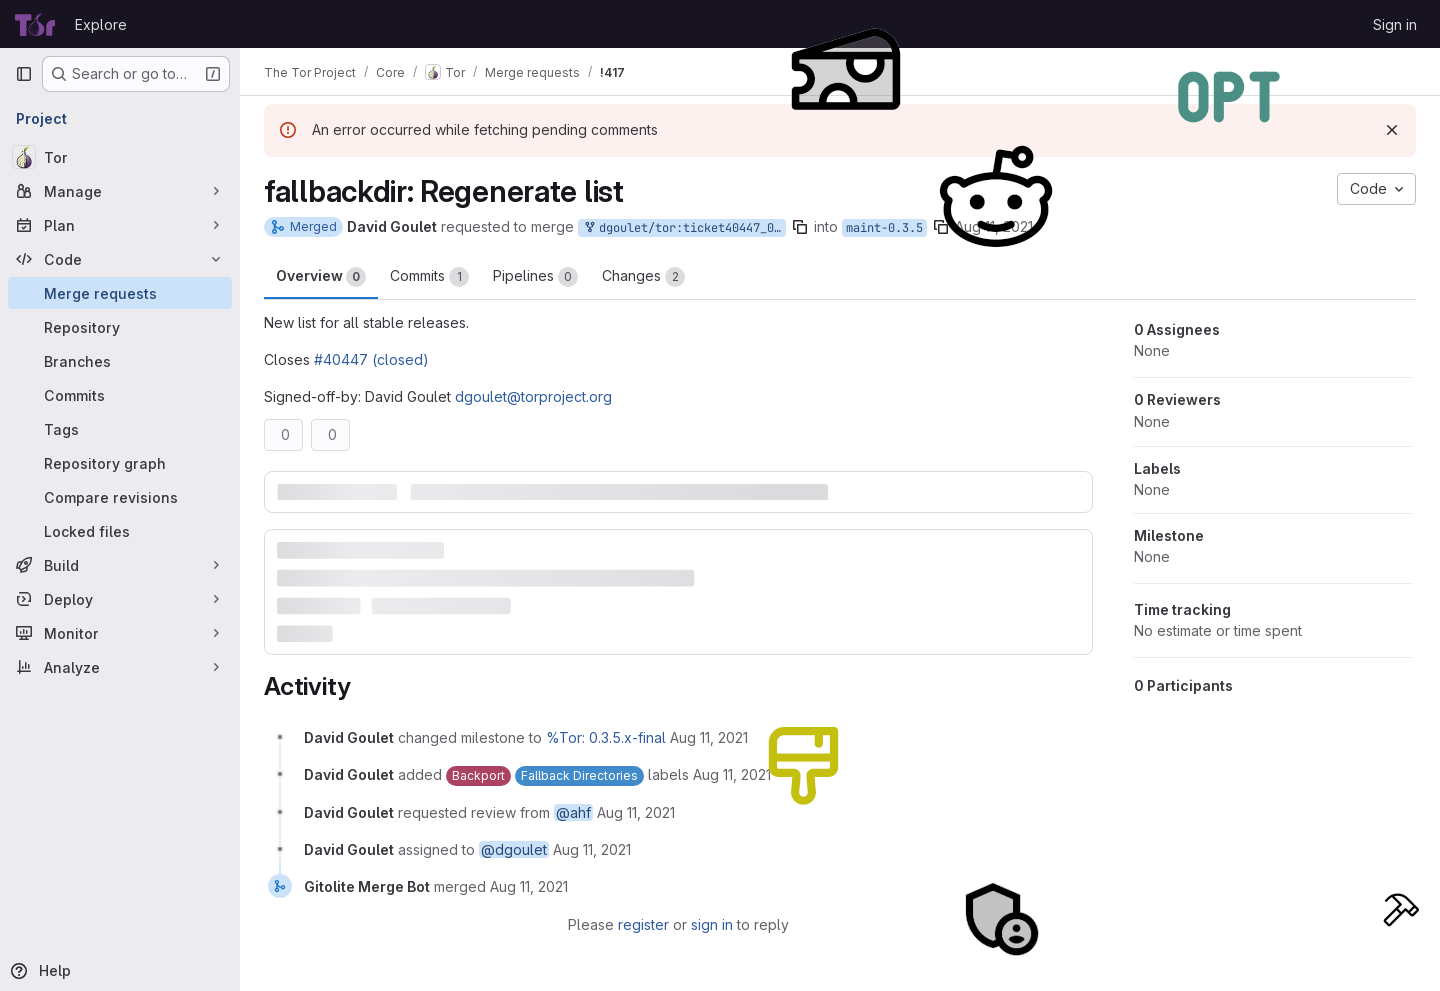 The height and width of the screenshot is (991, 1440). I want to click on access painting or drawing tools, so click(803, 764).